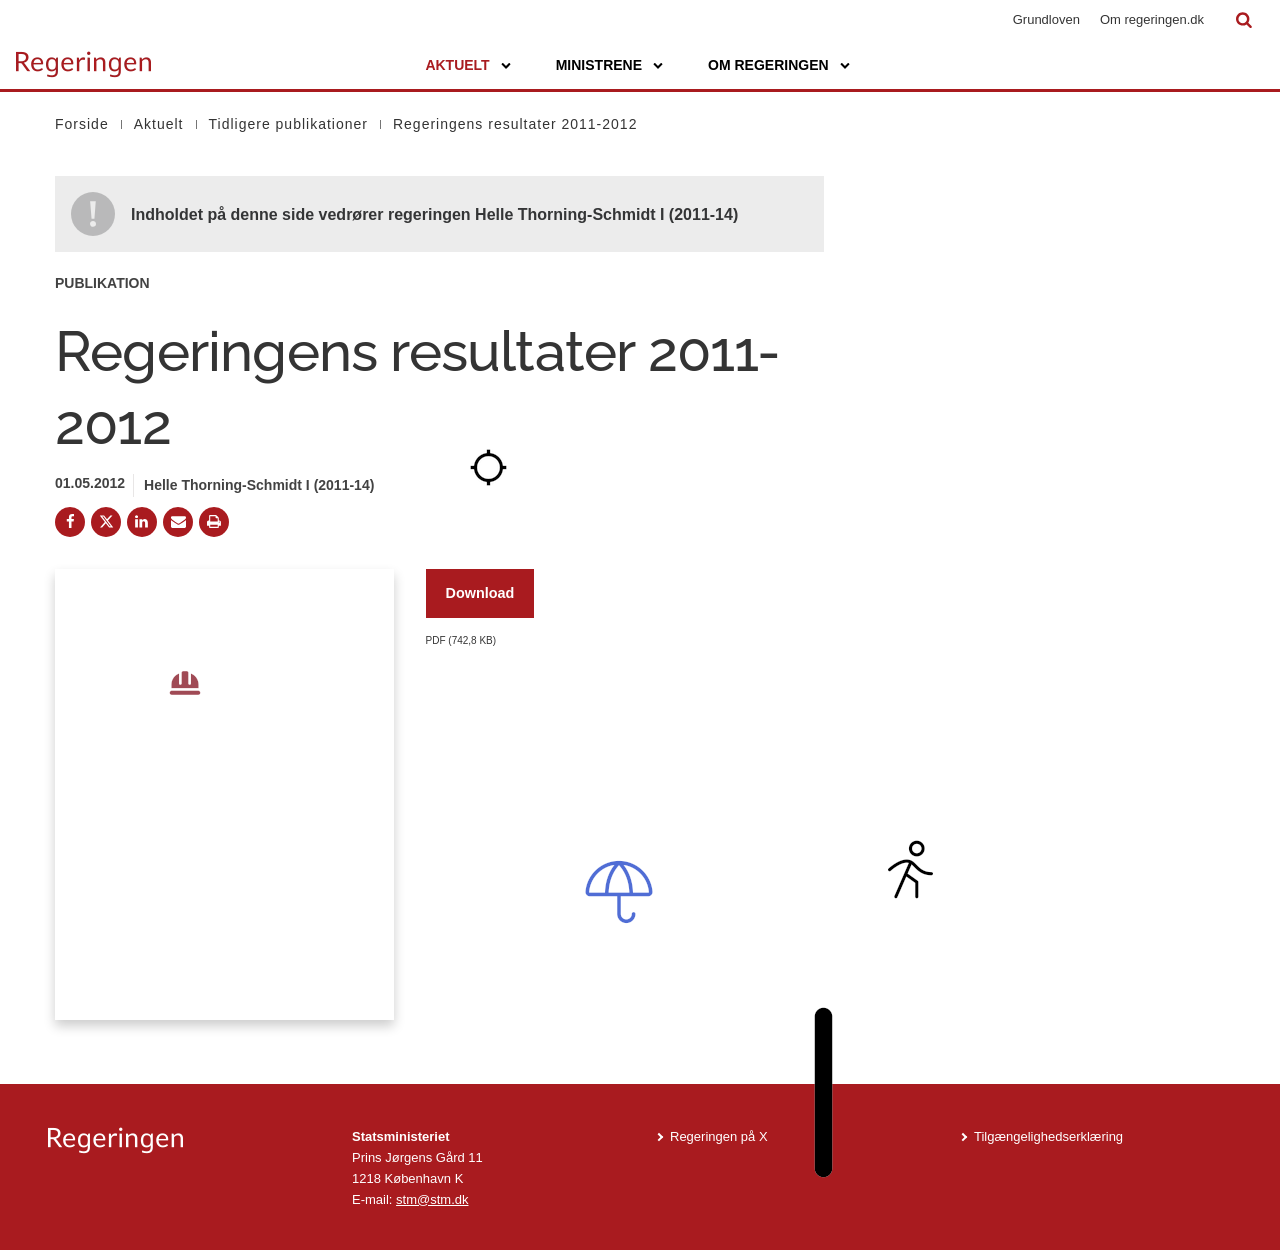 This screenshot has width=1280, height=1250. What do you see at coordinates (185, 683) in the screenshot?
I see `access construction or worksite safety settings` at bounding box center [185, 683].